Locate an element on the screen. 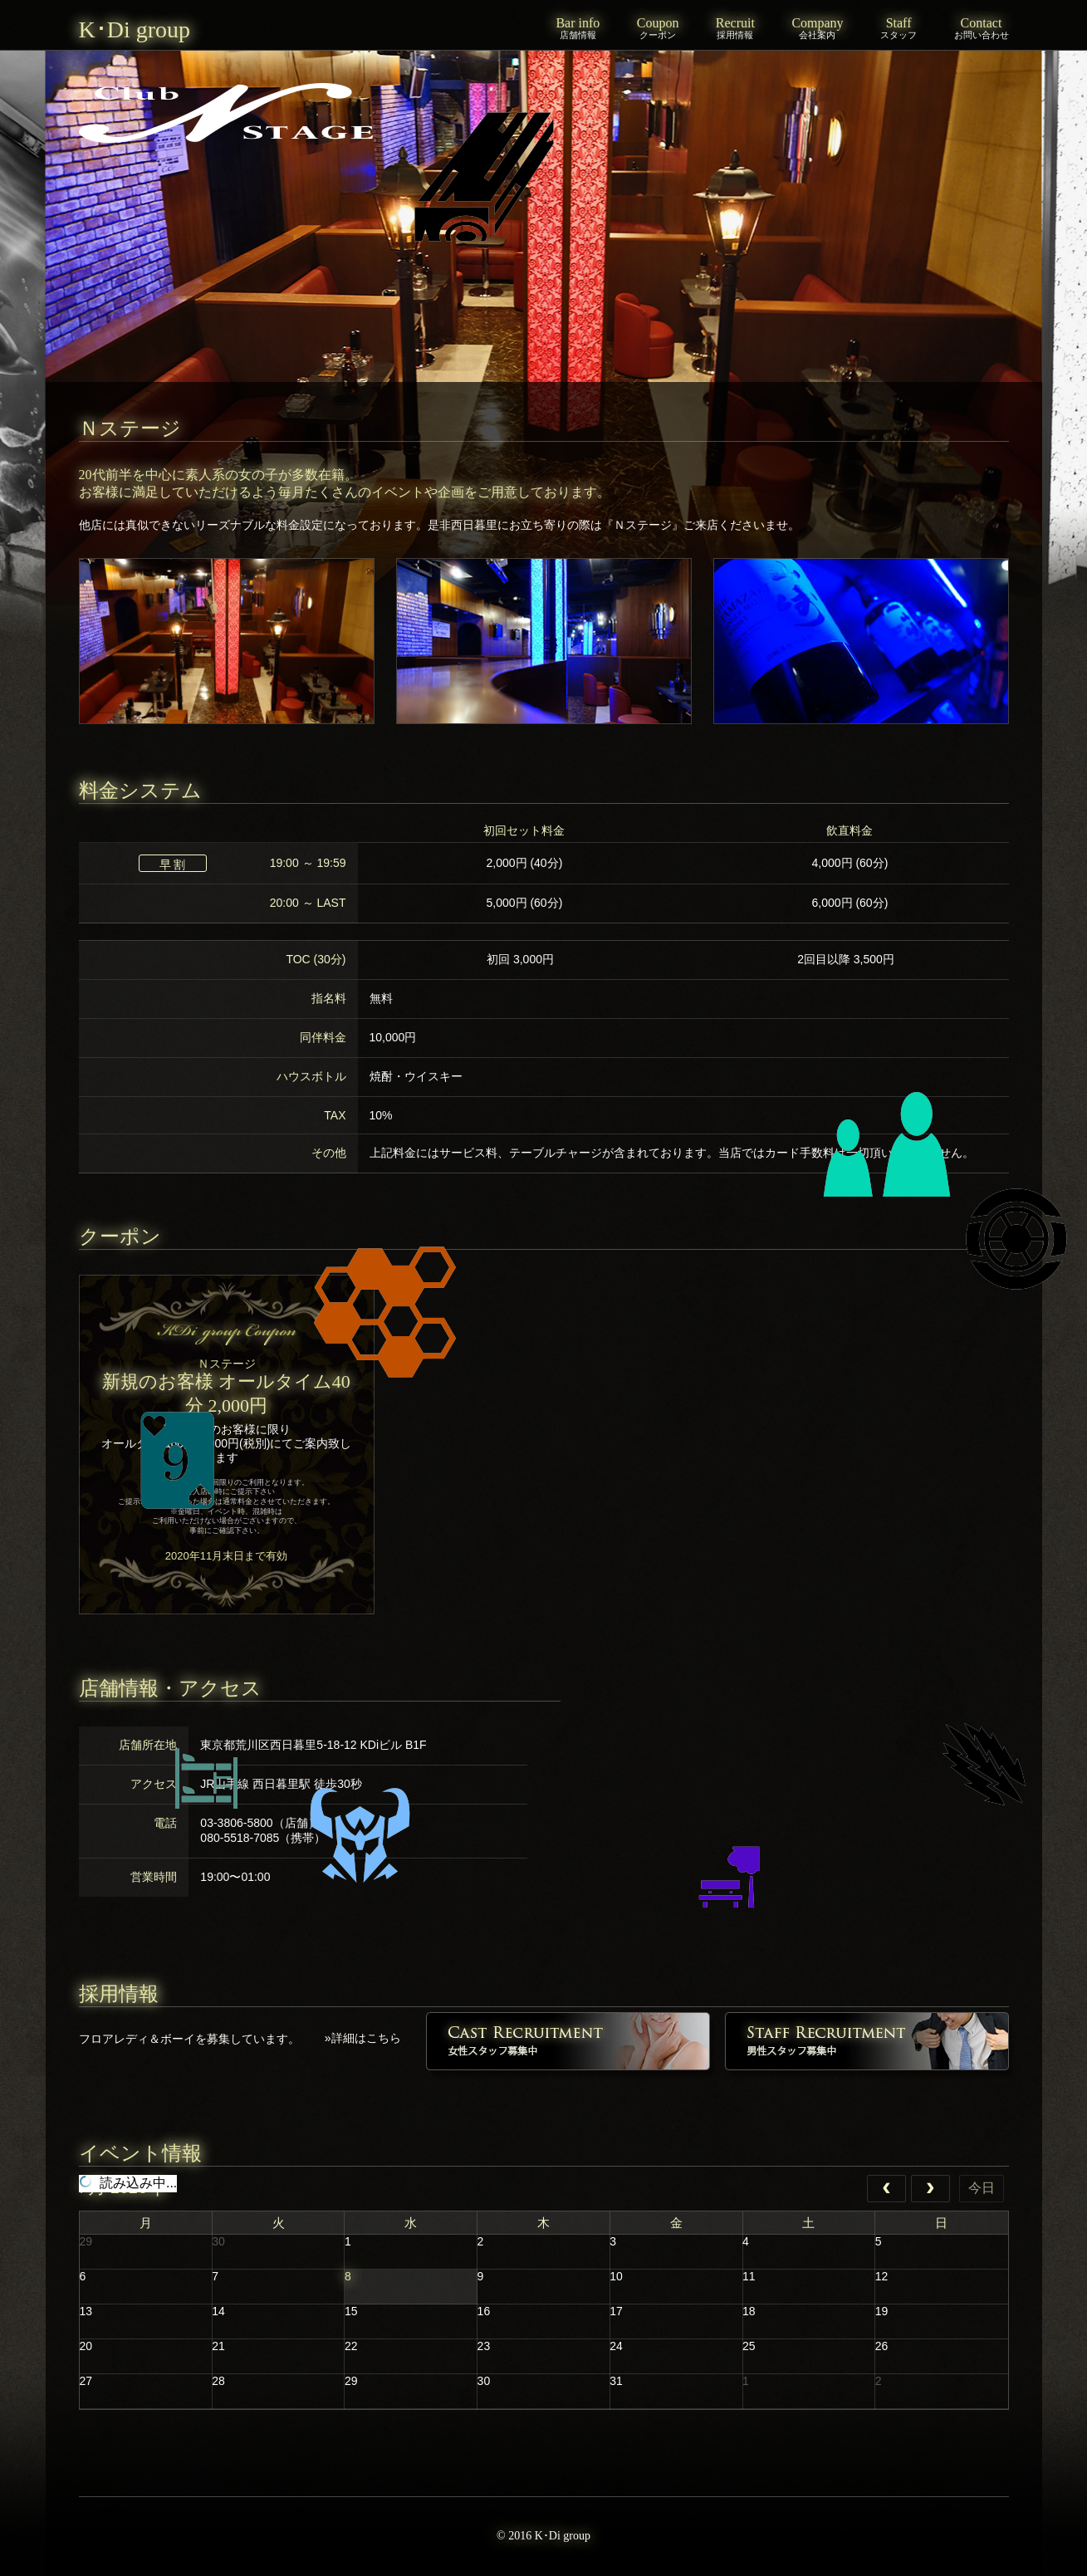 The height and width of the screenshot is (2576, 1087). wood beam resource or building material is located at coordinates (484, 177).